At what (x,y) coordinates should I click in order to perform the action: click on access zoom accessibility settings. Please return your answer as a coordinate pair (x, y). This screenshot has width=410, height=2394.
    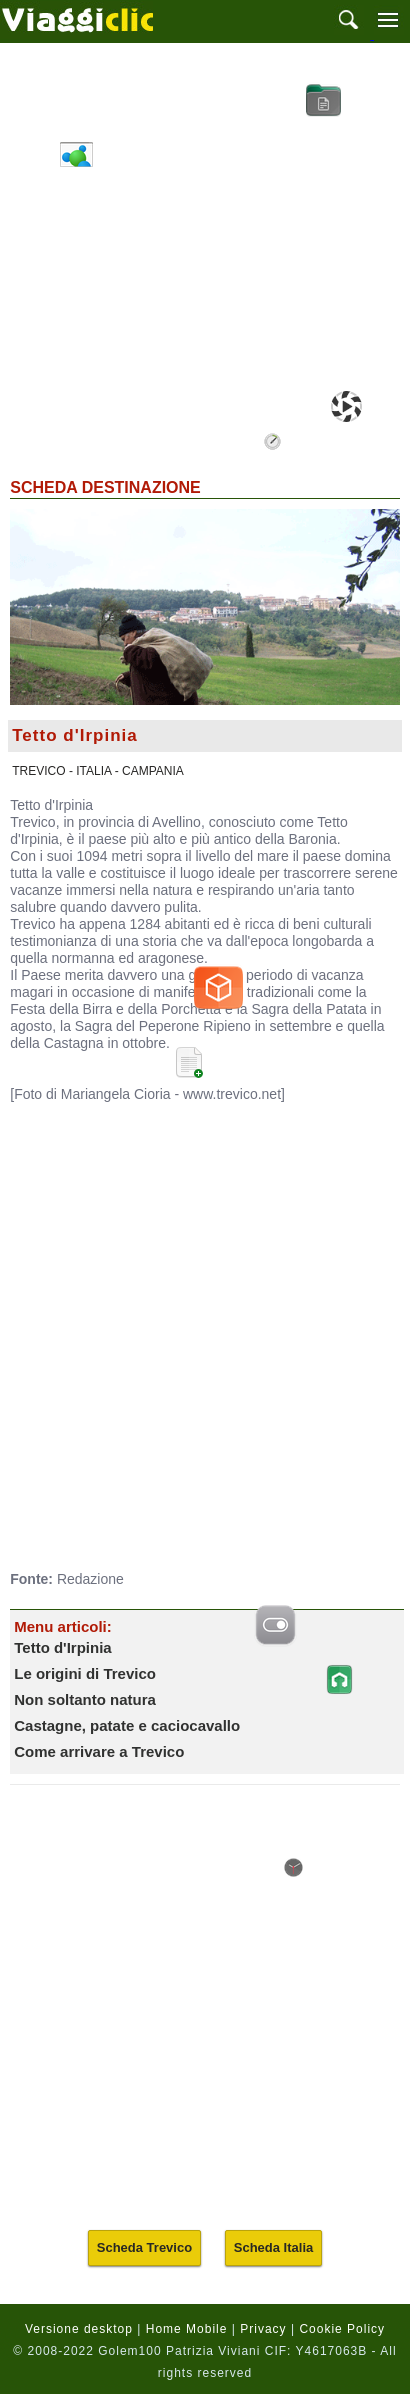
    Looking at the image, I should click on (275, 1625).